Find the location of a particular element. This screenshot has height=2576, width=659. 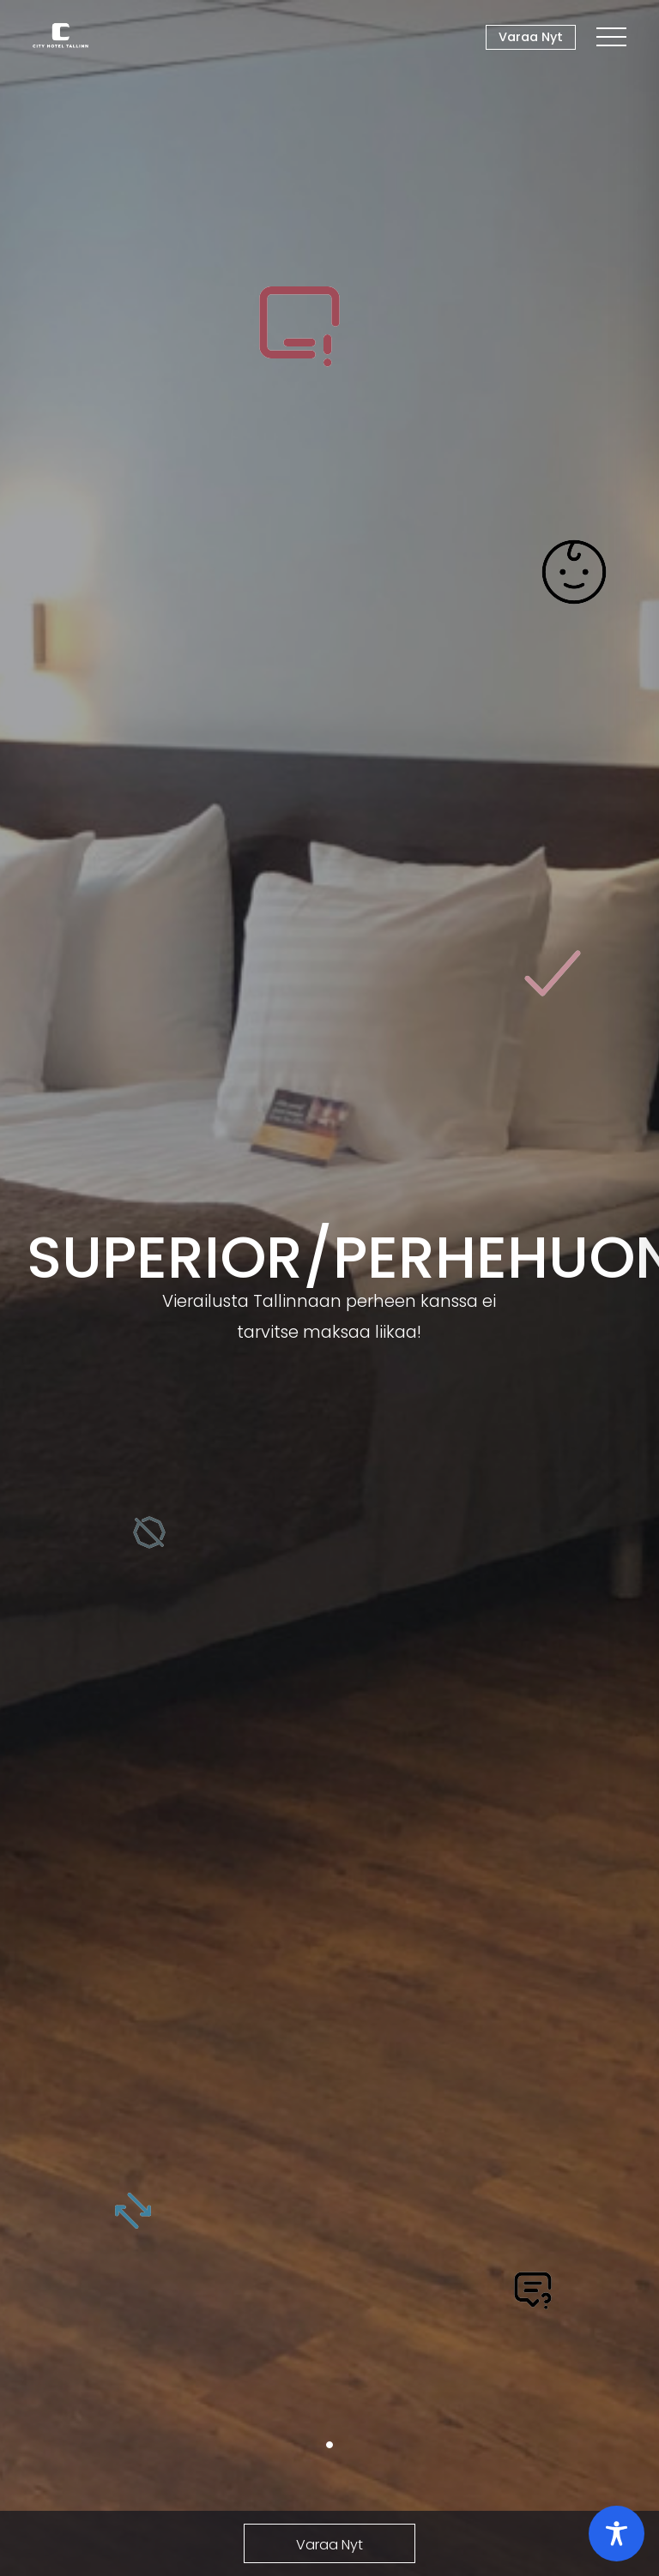

confirm or submit an action is located at coordinates (553, 973).